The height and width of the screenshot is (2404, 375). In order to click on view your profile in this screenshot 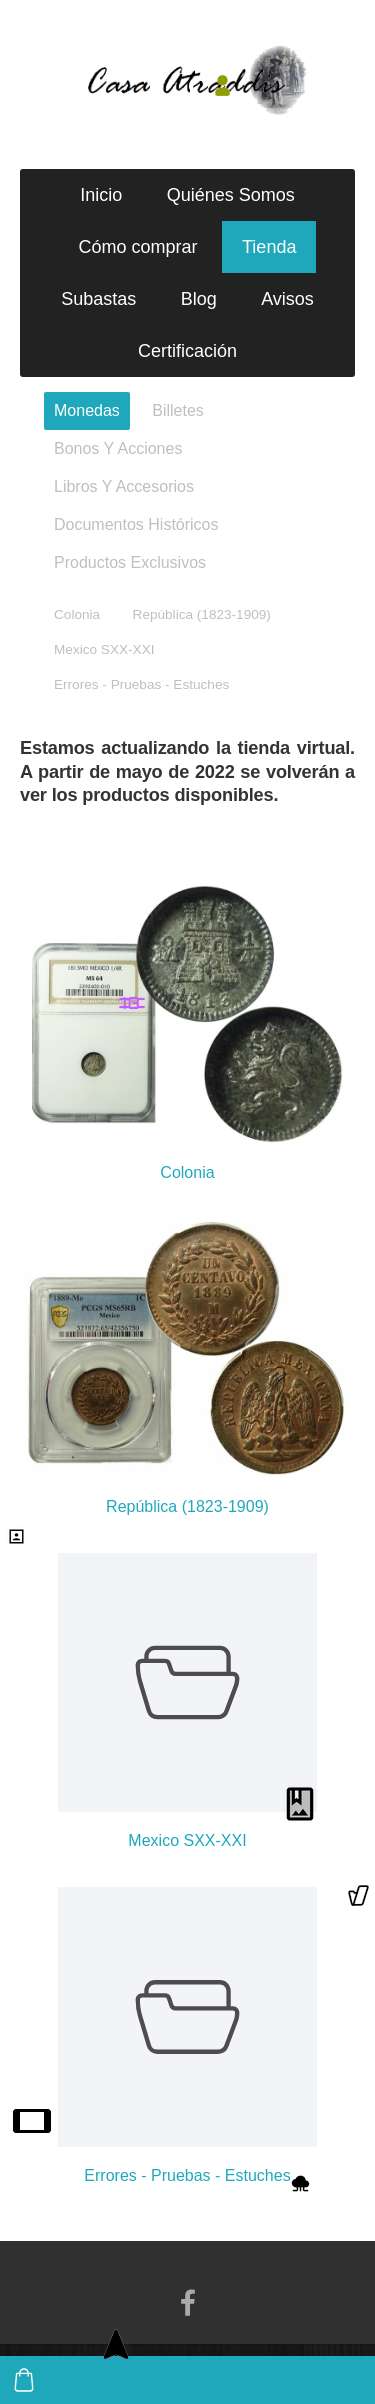, I will do `click(222, 85)`.